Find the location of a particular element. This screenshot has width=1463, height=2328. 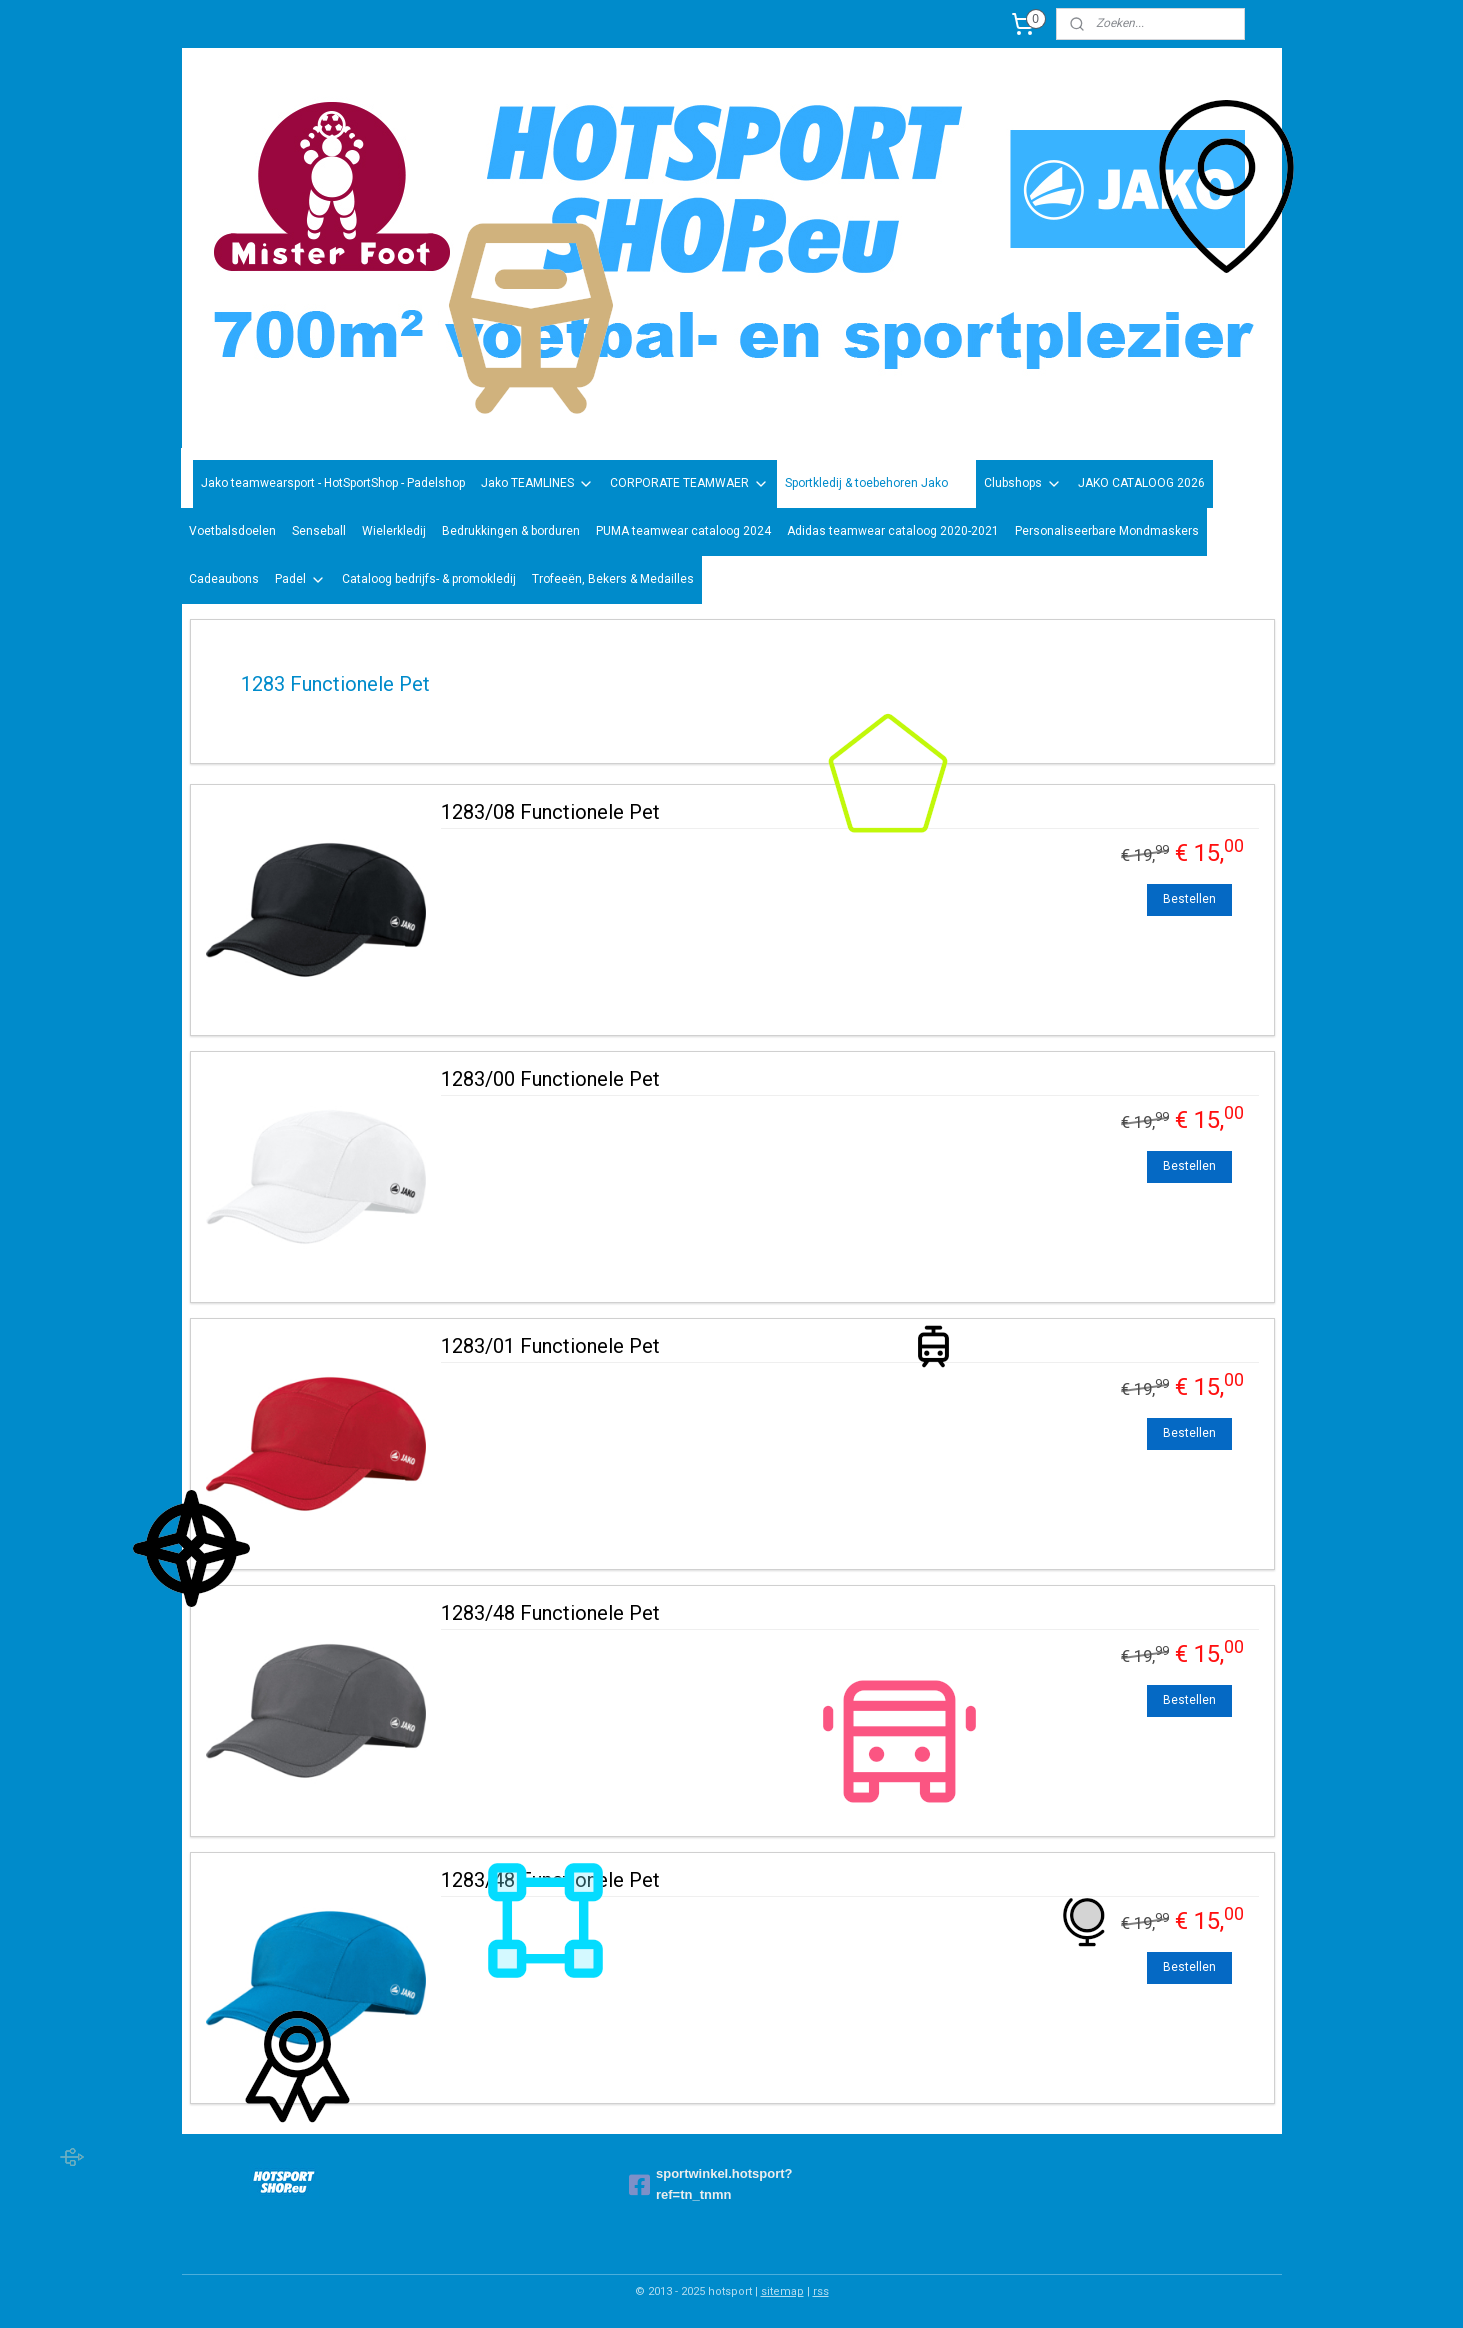

view tram or light rail transit options is located at coordinates (933, 1346).